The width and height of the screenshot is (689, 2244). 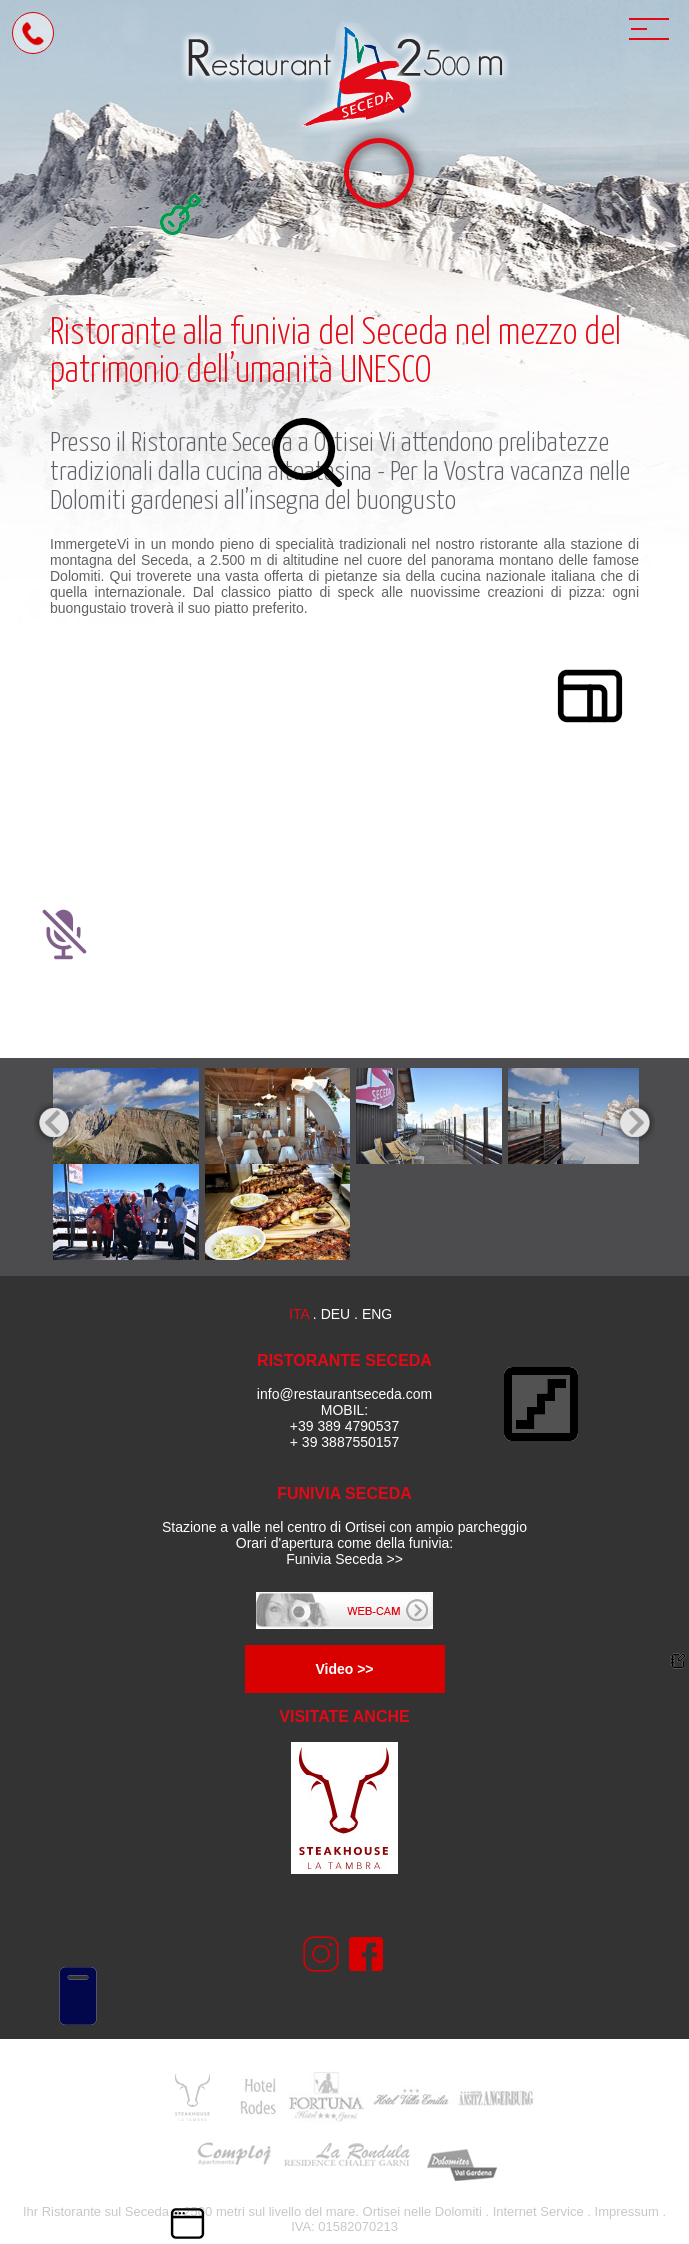 What do you see at coordinates (180, 214) in the screenshot?
I see `access music or instrument settings` at bounding box center [180, 214].